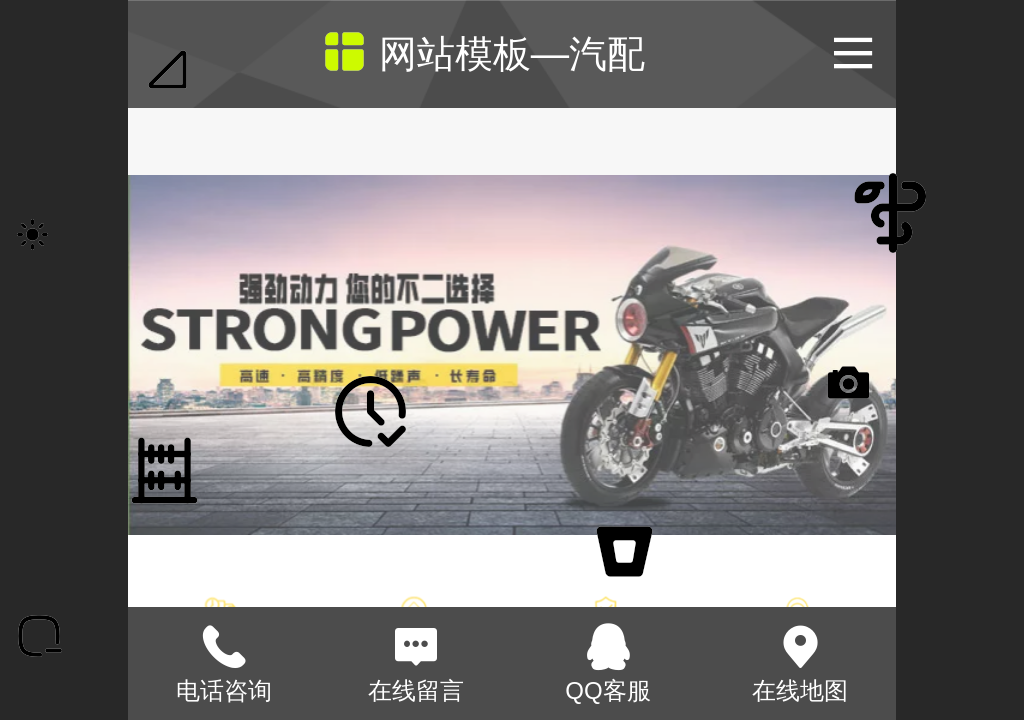  Describe the element at coordinates (164, 470) in the screenshot. I see `access calculator or counting tool` at that location.